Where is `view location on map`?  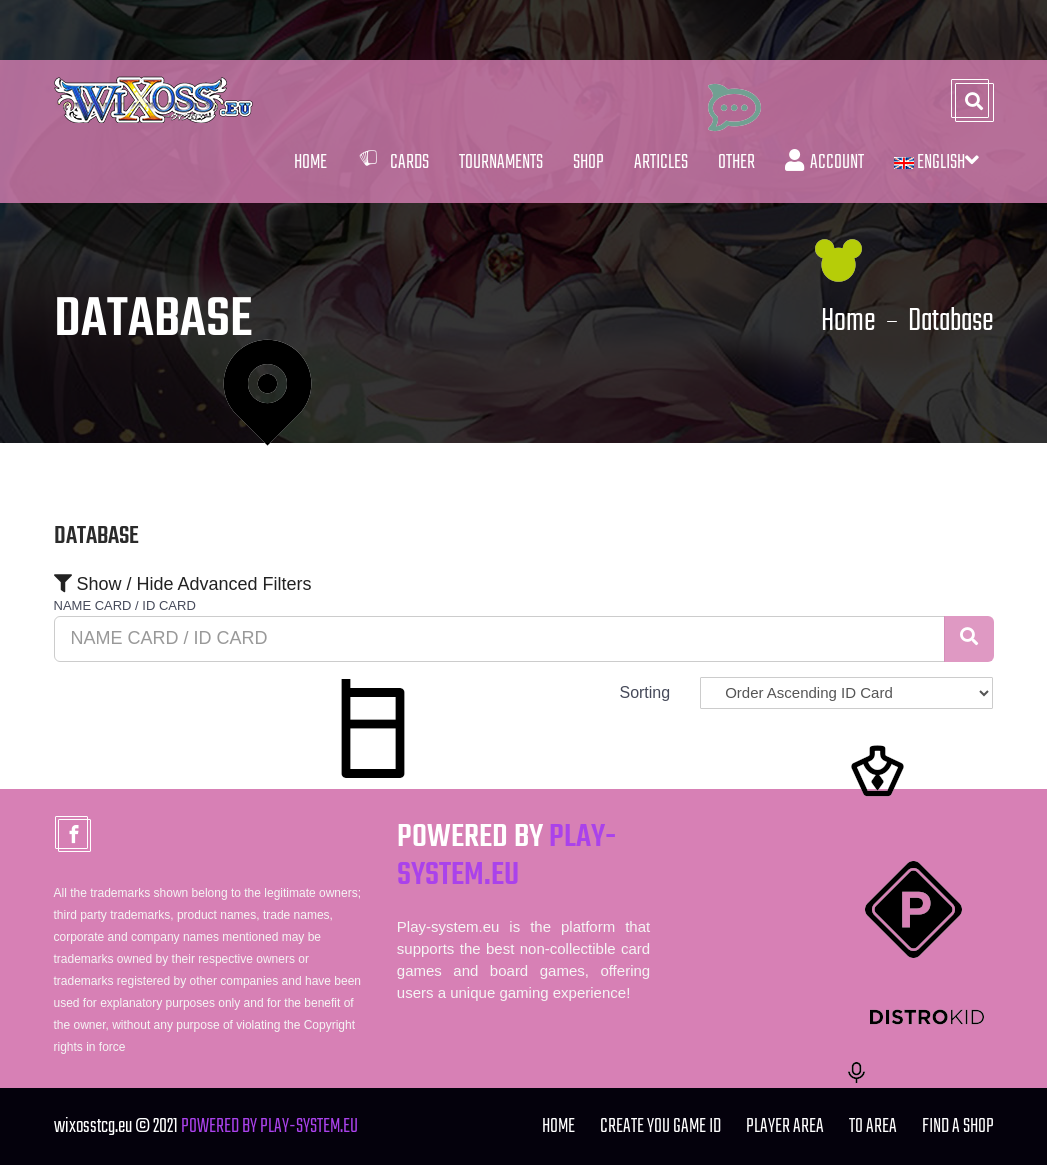
view location on map is located at coordinates (267, 388).